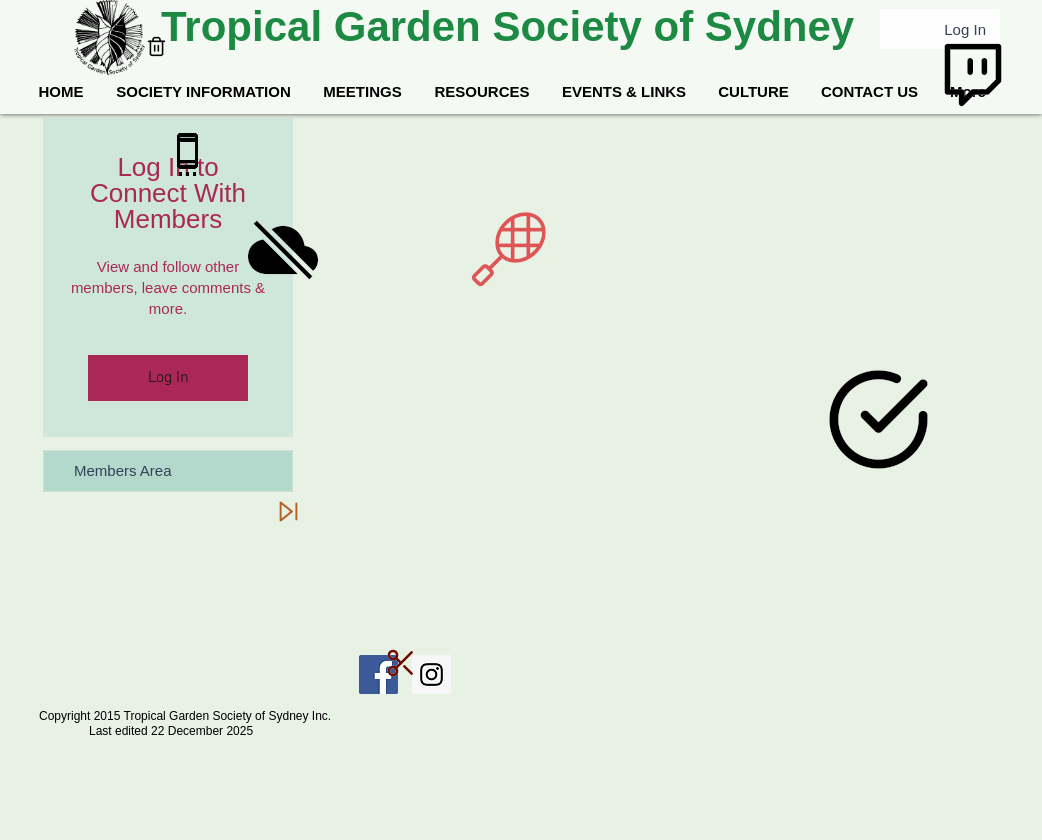 This screenshot has width=1042, height=840. Describe the element at coordinates (156, 46) in the screenshot. I see `delete selected item` at that location.